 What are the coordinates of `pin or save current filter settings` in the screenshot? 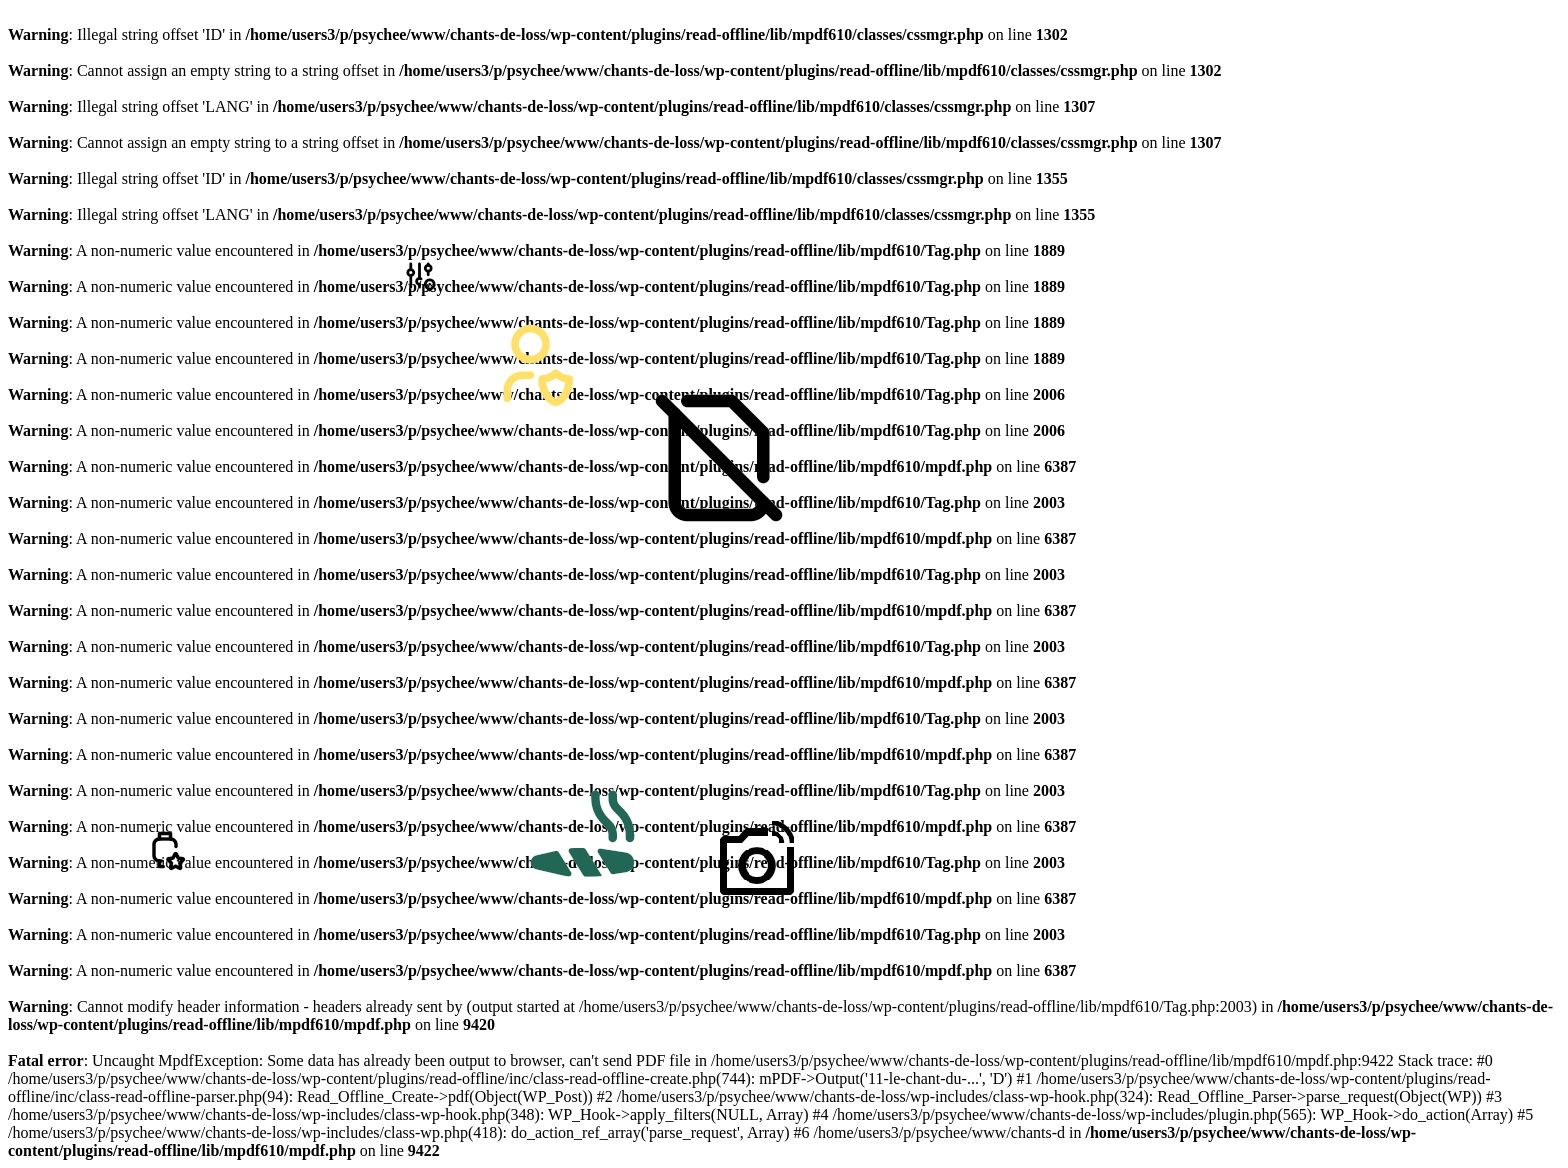 It's located at (419, 275).